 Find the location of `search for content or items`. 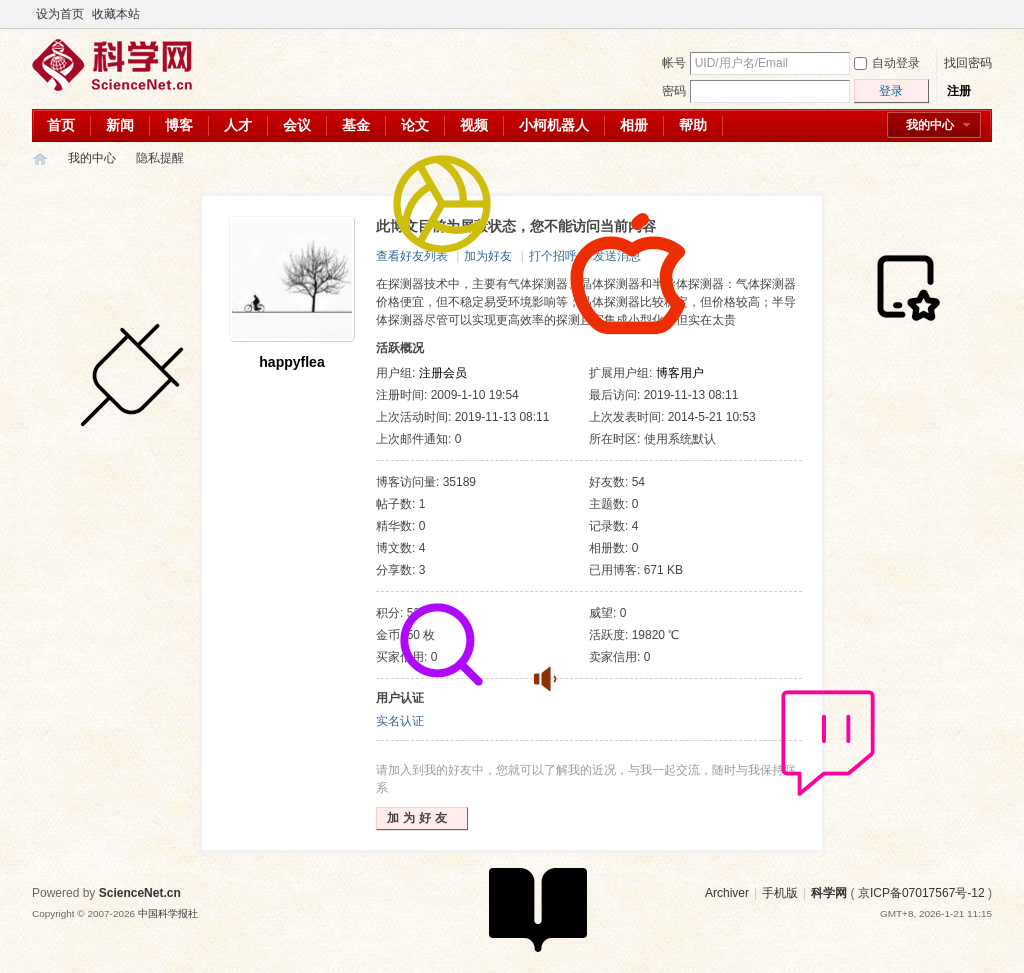

search for content or items is located at coordinates (441, 644).